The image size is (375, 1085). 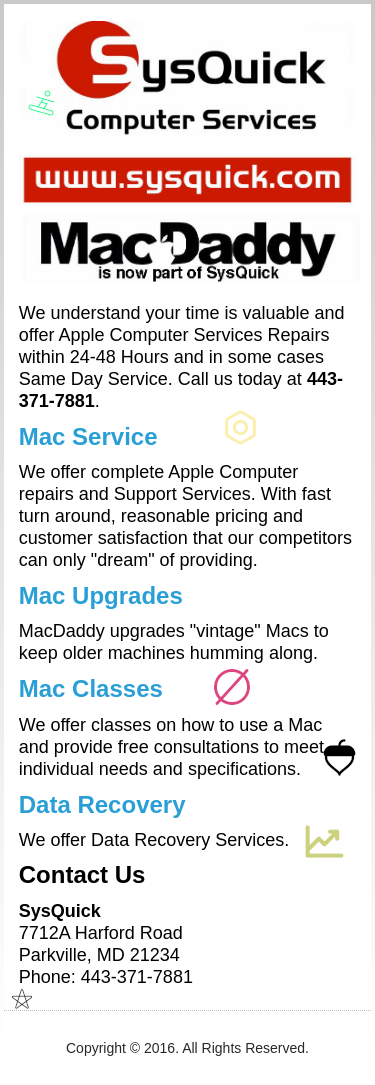 I want to click on access snowboarding or winter sports activities, so click(x=43, y=103).